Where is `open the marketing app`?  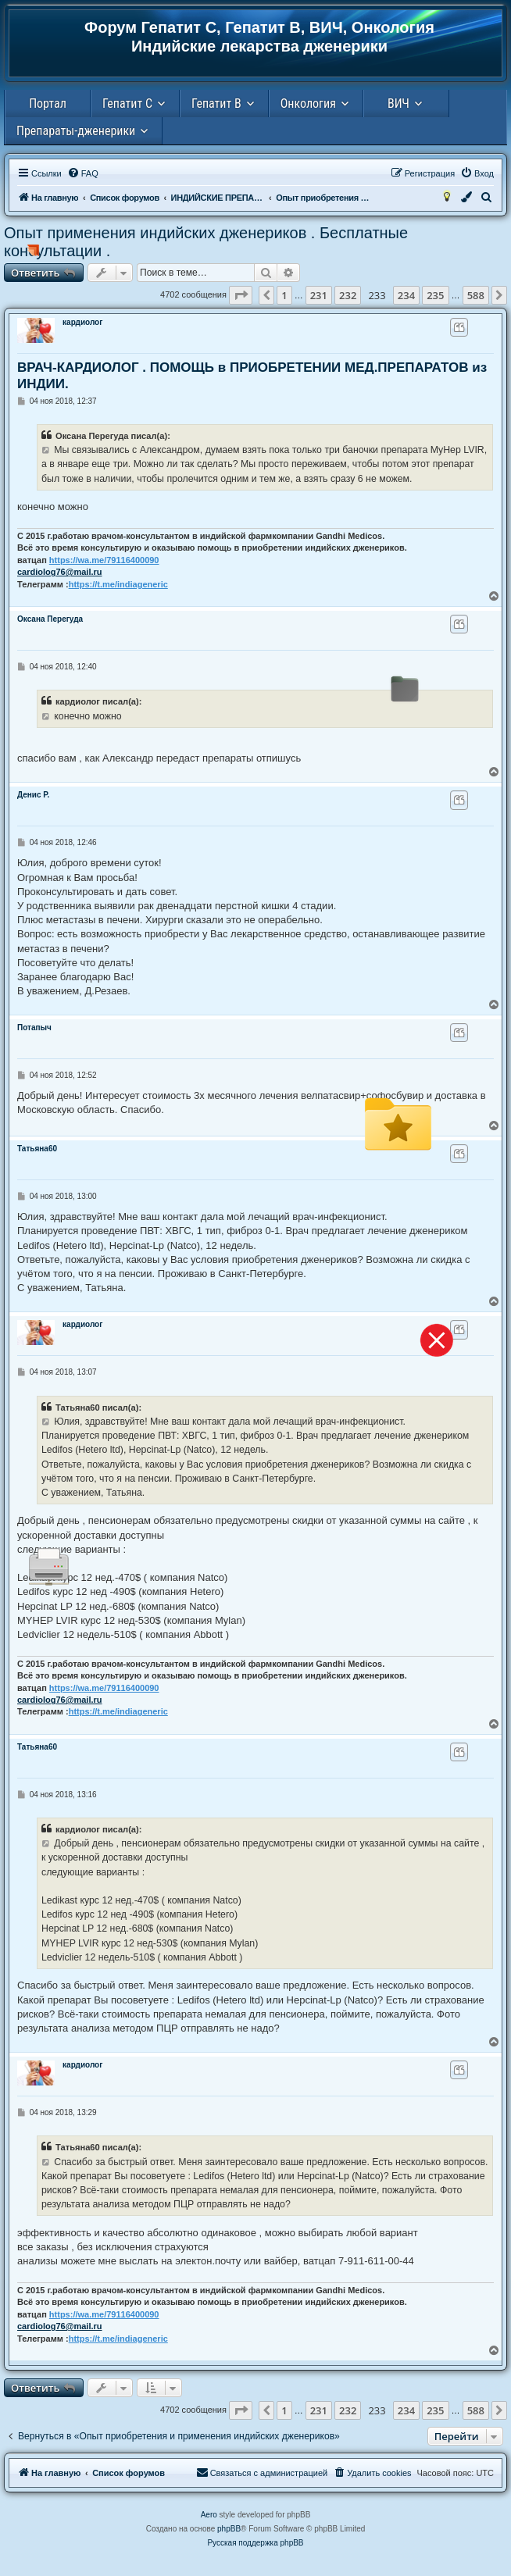 open the marketing app is located at coordinates (33, 250).